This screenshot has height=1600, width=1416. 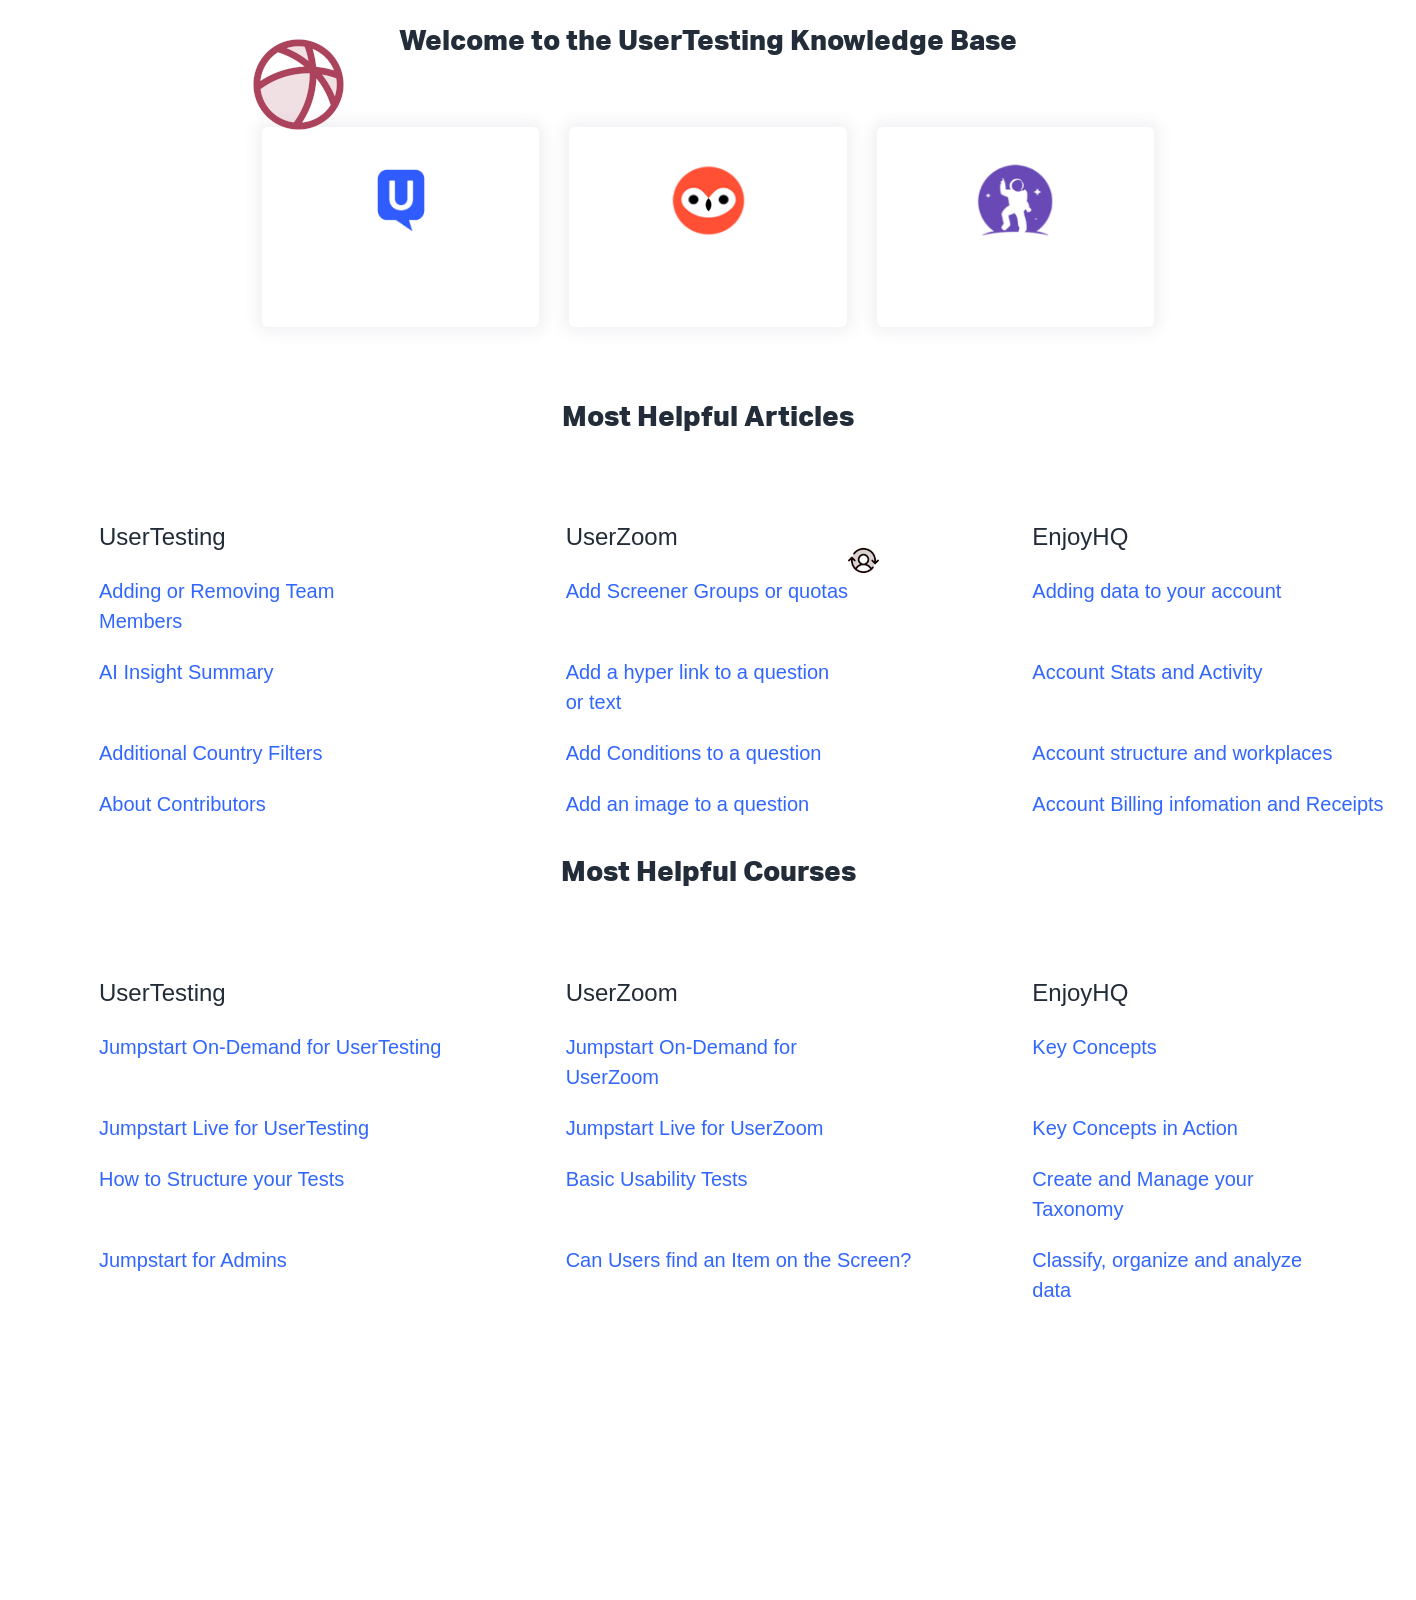 I want to click on access games or entertainment section, so click(x=298, y=84).